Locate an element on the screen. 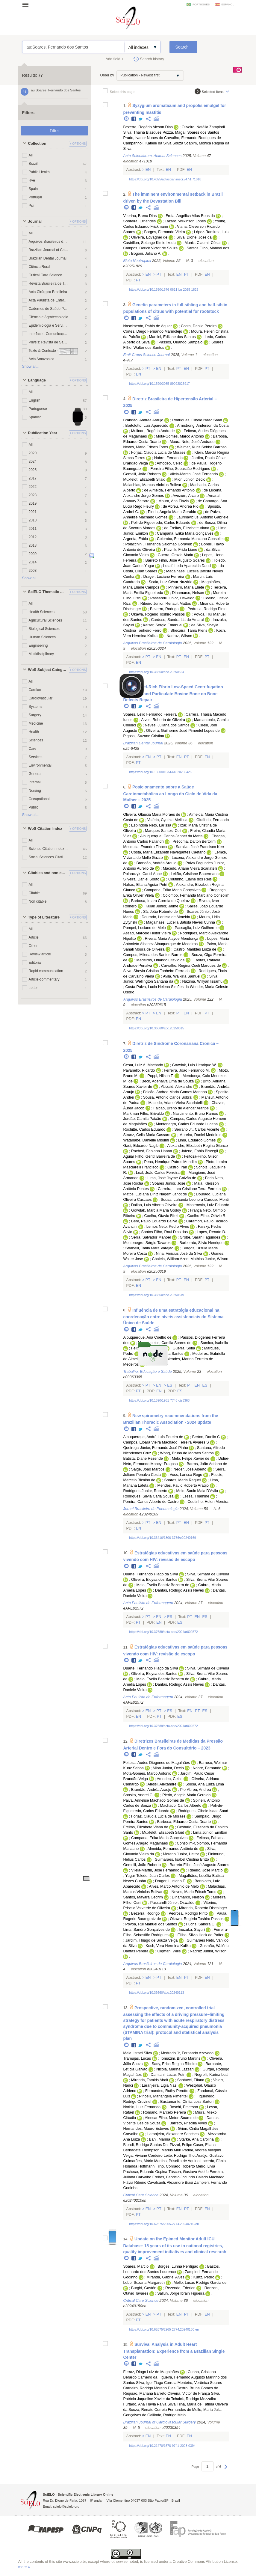 This screenshot has height=2576, width=256. indicates a connected iPhone device is located at coordinates (112, 2237).